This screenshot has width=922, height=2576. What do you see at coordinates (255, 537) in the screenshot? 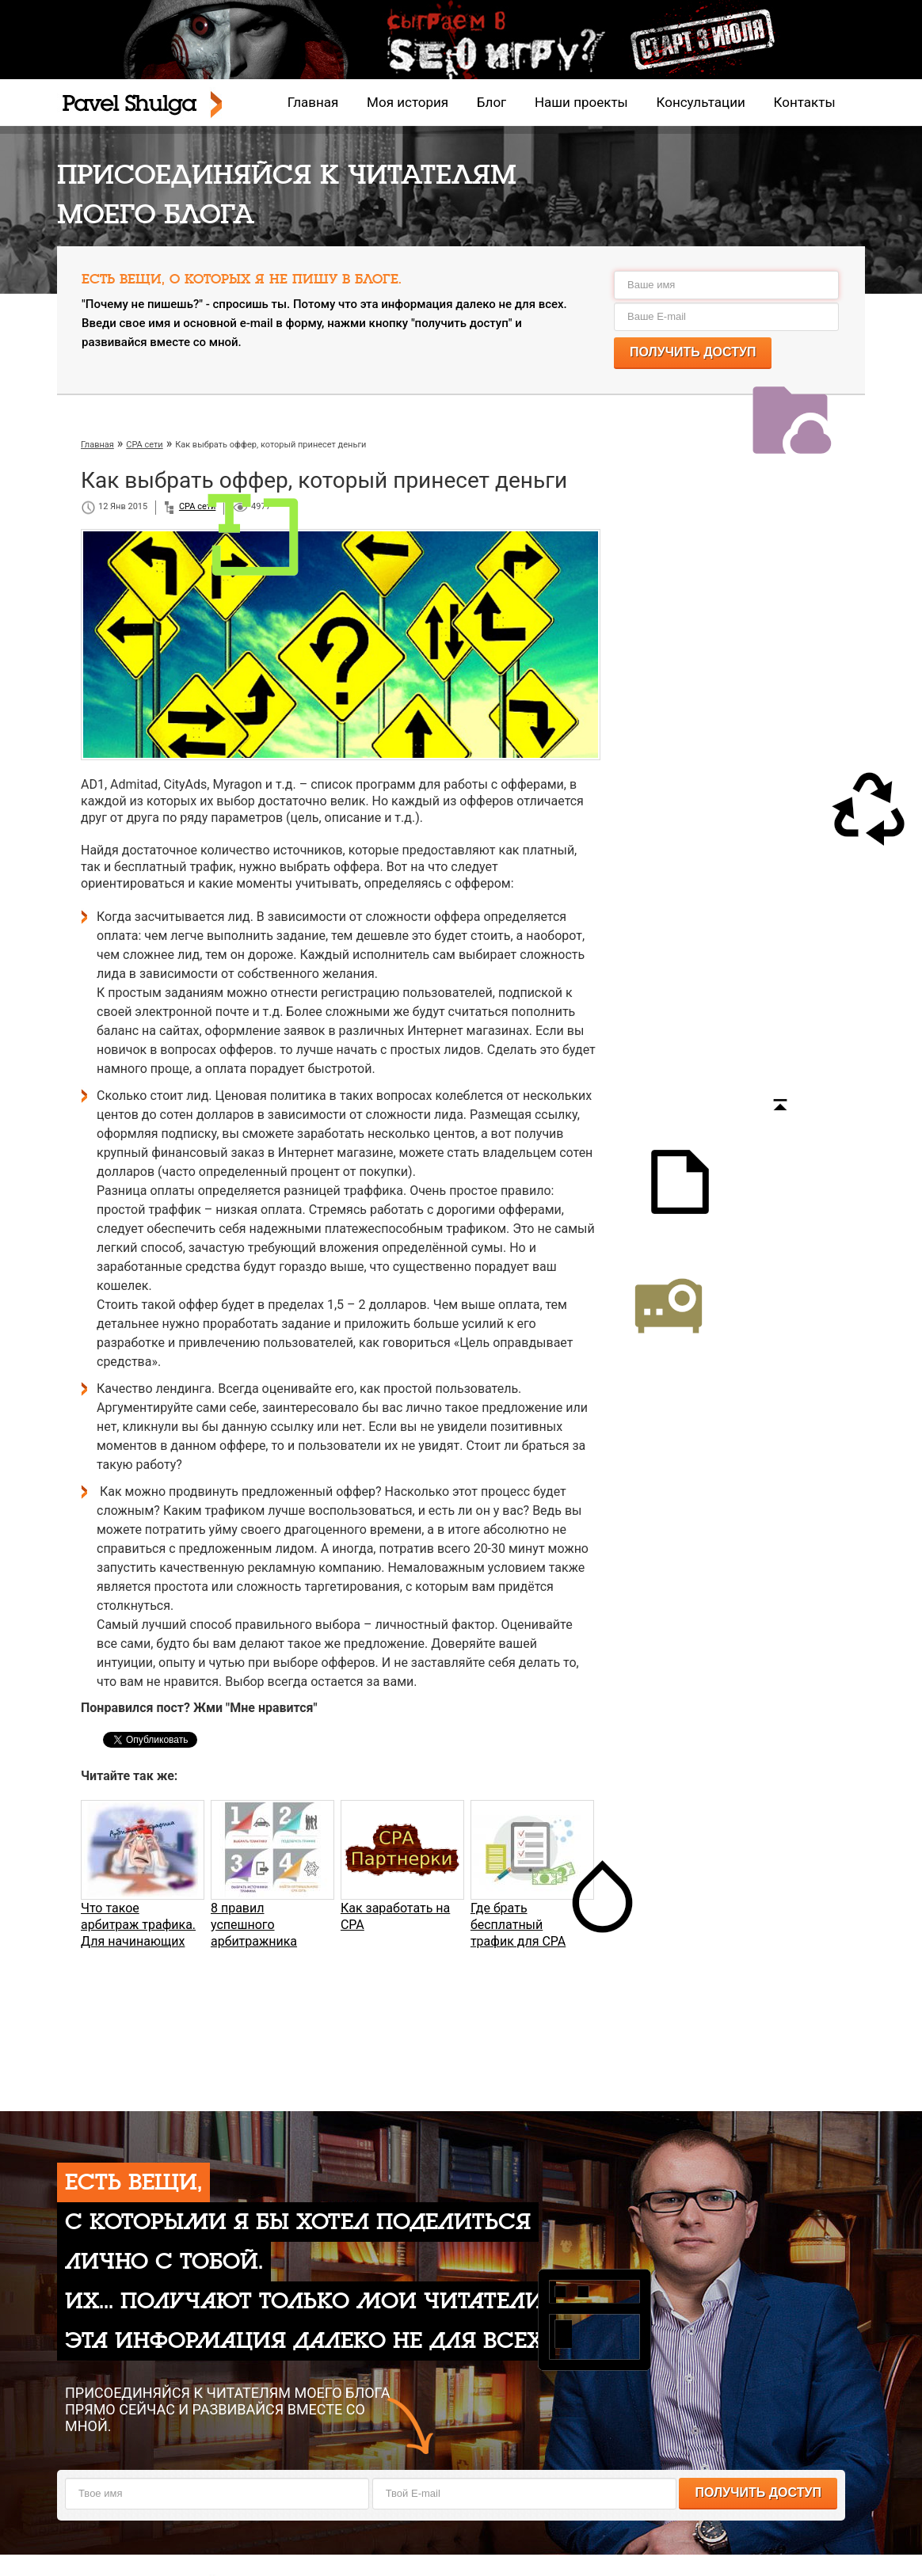
I see `insert a text block or text box` at bounding box center [255, 537].